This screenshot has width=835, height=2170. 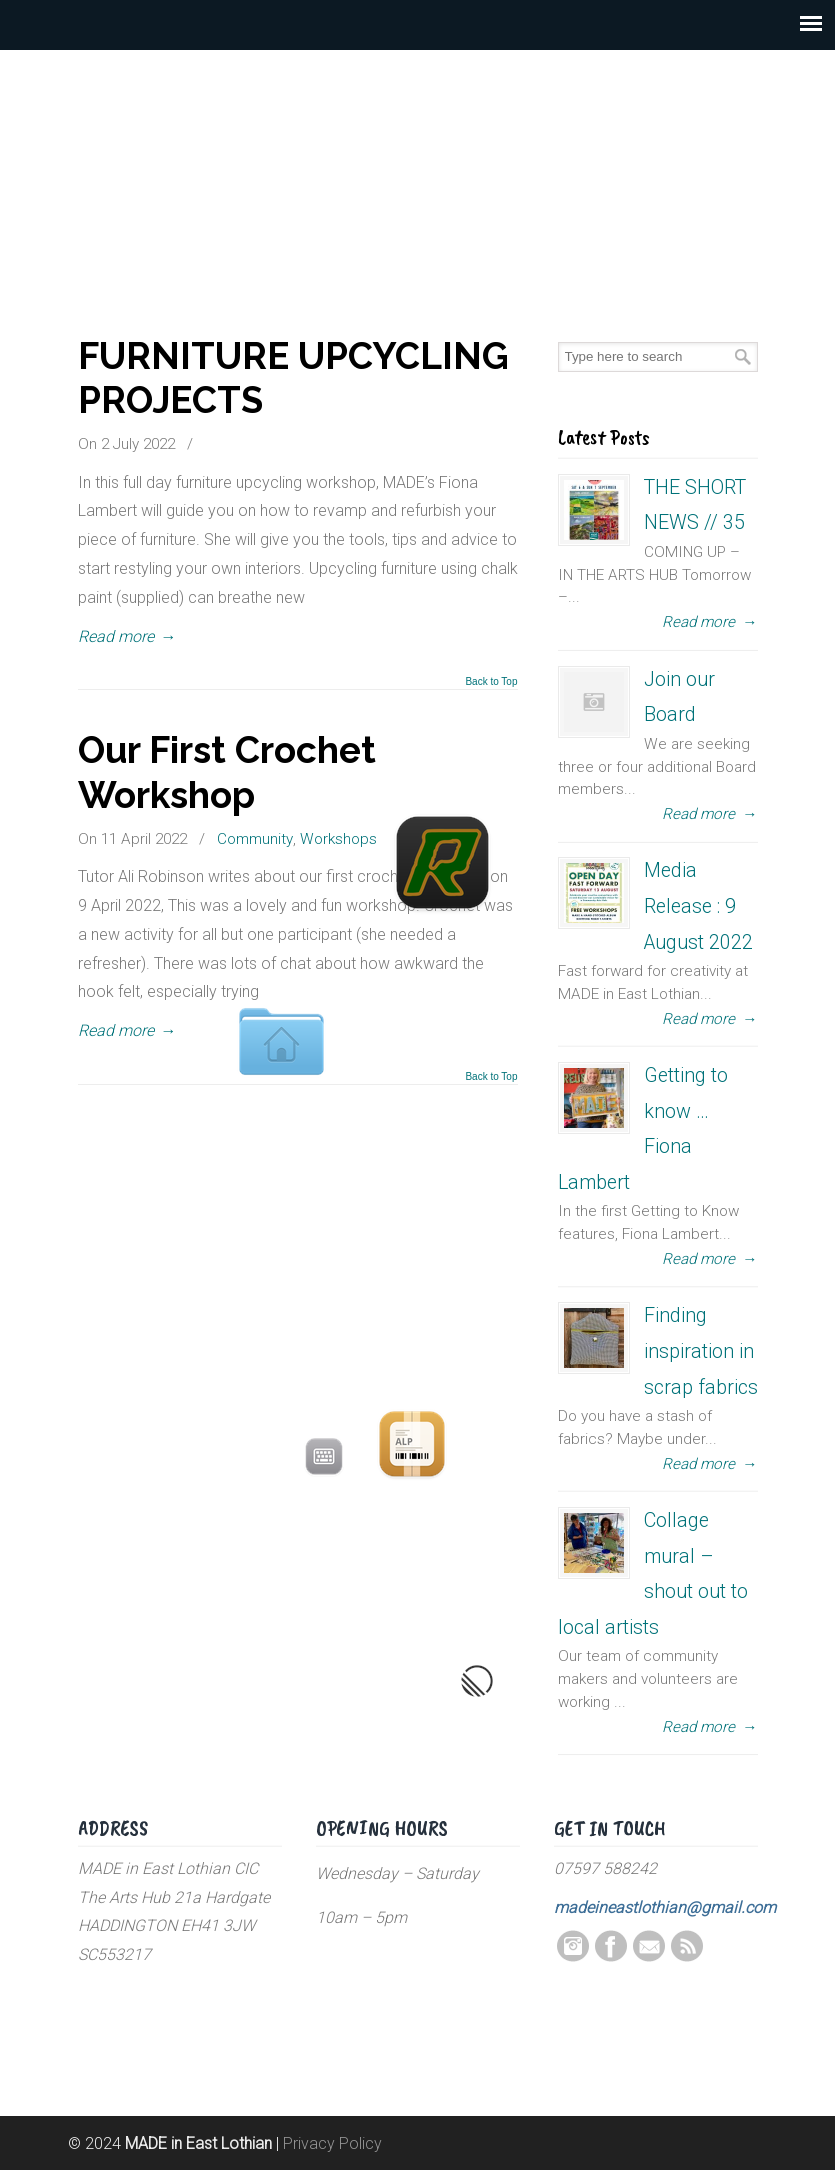 What do you see at coordinates (281, 1041) in the screenshot?
I see `open your home folder` at bounding box center [281, 1041].